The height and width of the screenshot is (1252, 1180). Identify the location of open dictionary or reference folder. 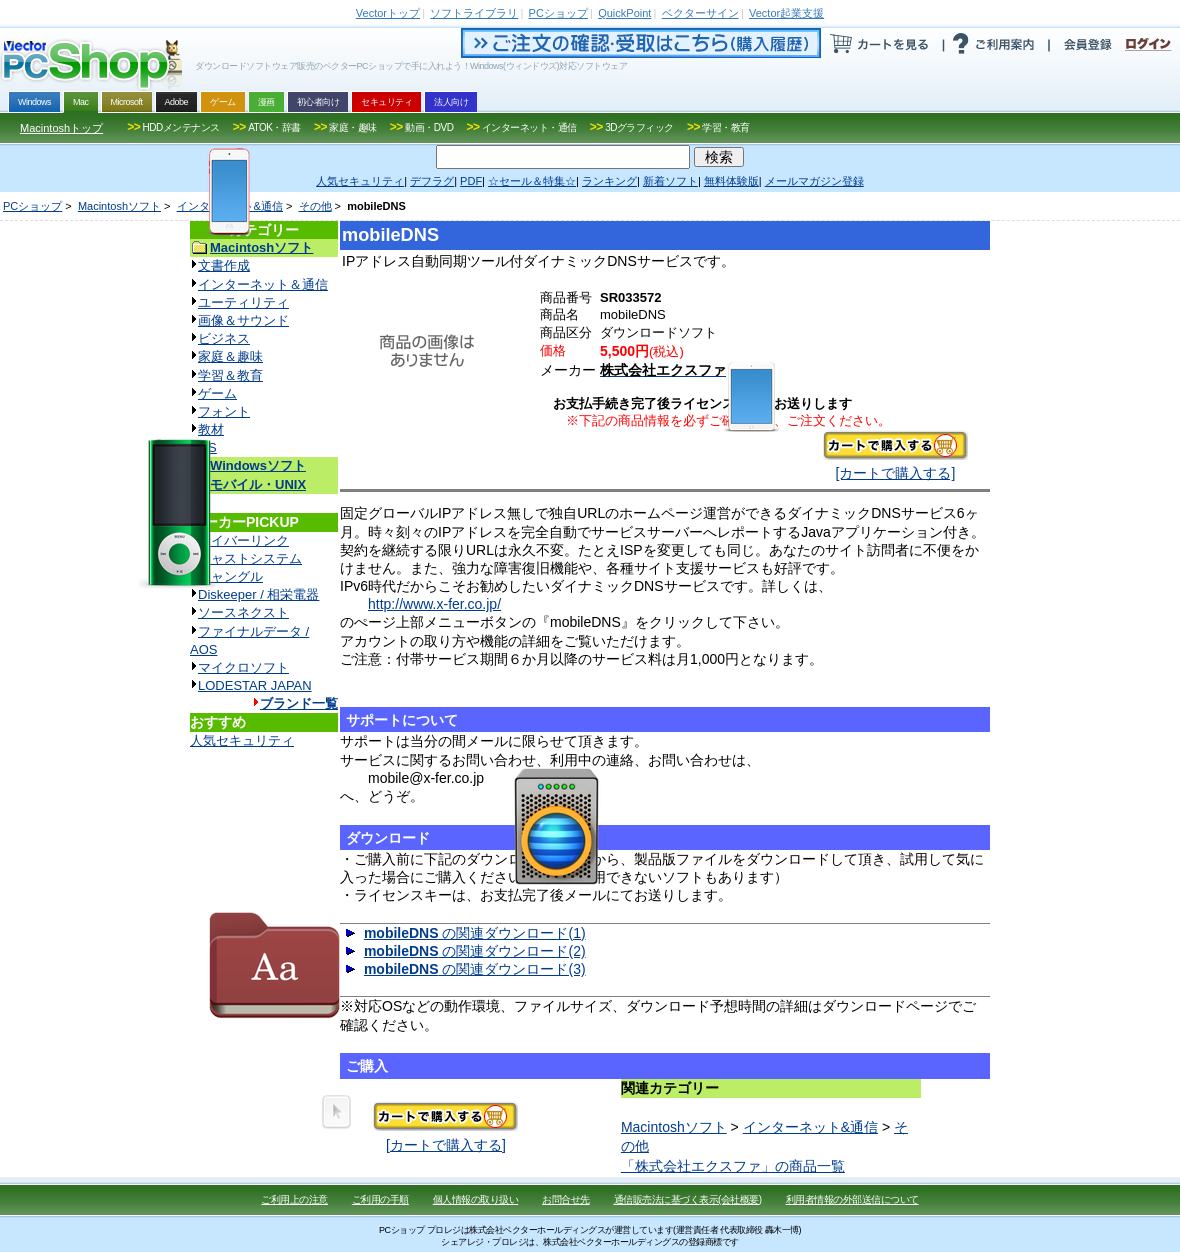
(274, 967).